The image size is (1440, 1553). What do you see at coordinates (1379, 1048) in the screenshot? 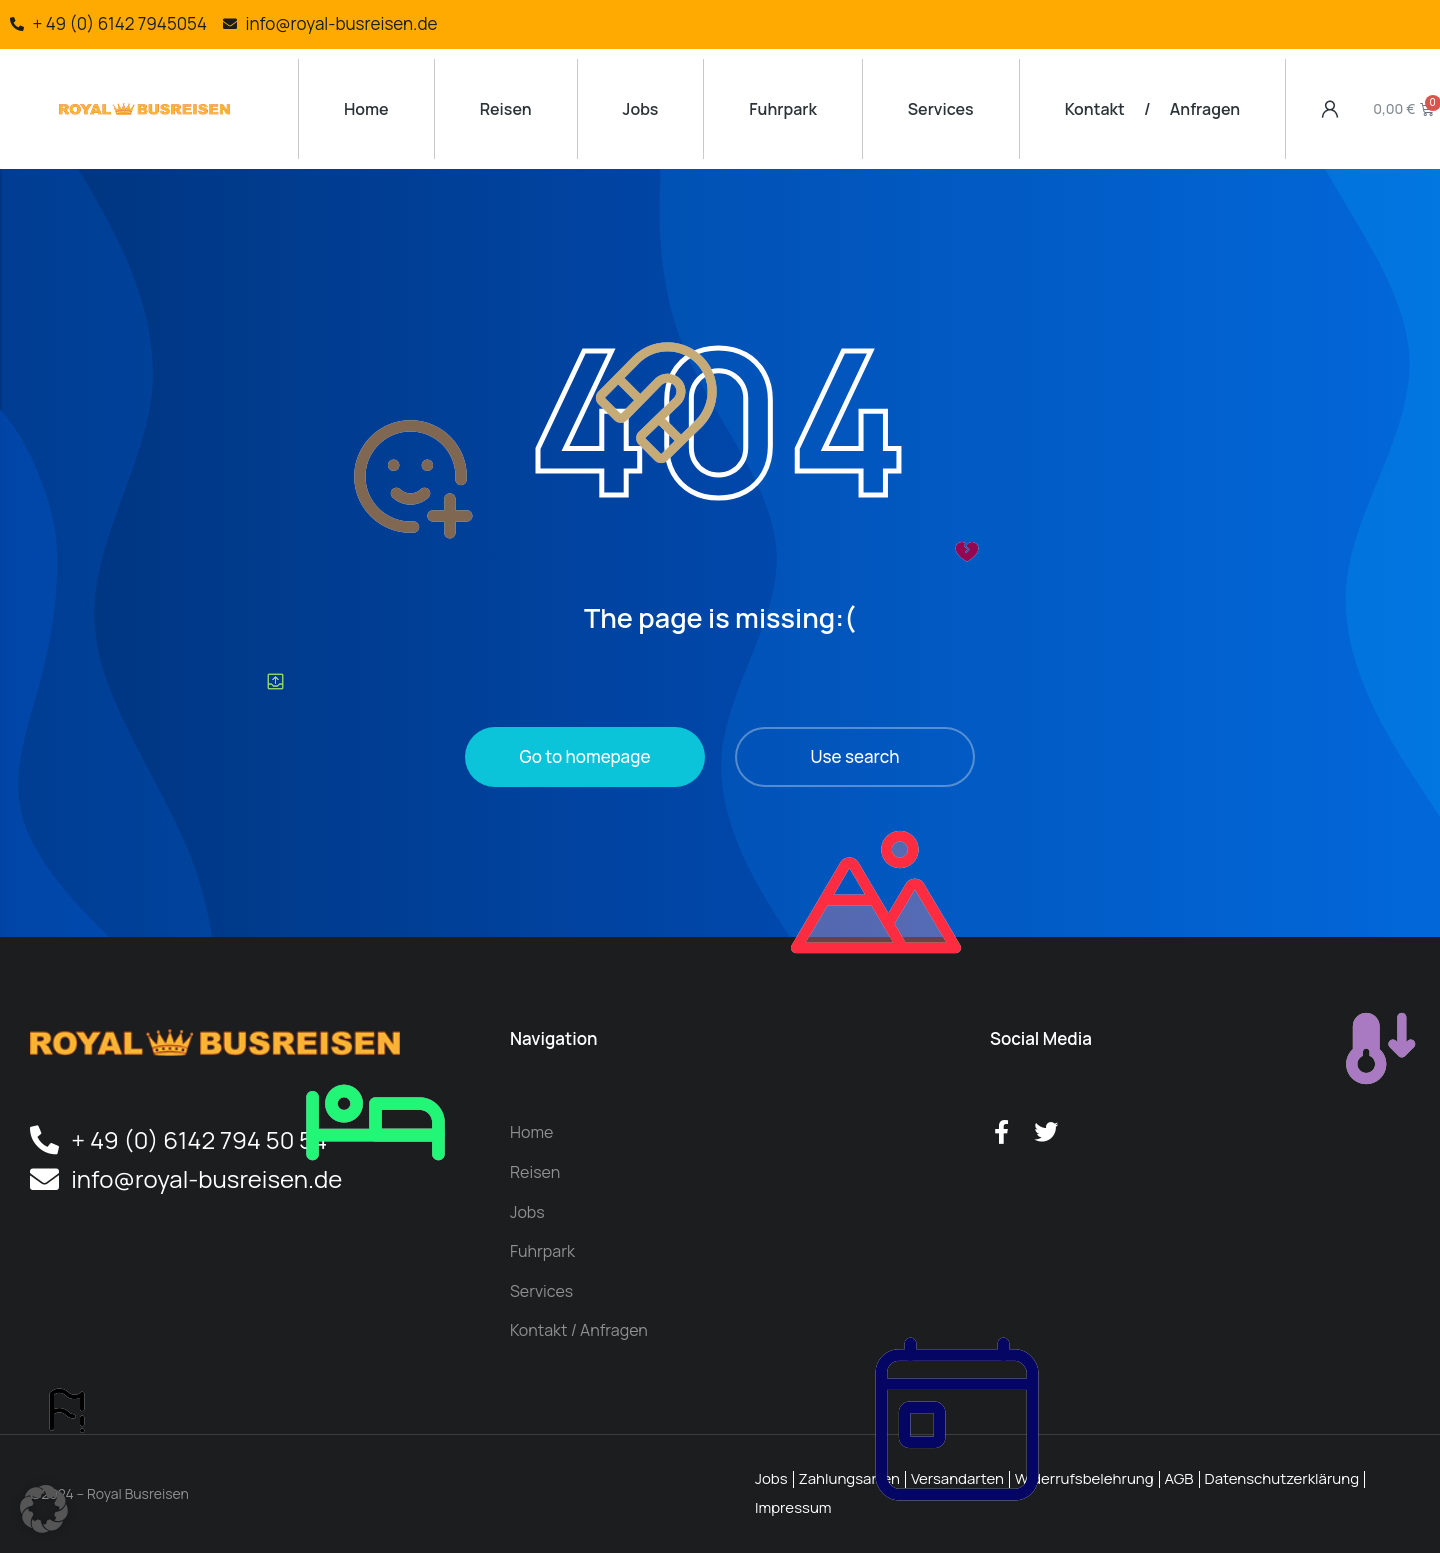
I see `indicates temperature is decreasing` at bounding box center [1379, 1048].